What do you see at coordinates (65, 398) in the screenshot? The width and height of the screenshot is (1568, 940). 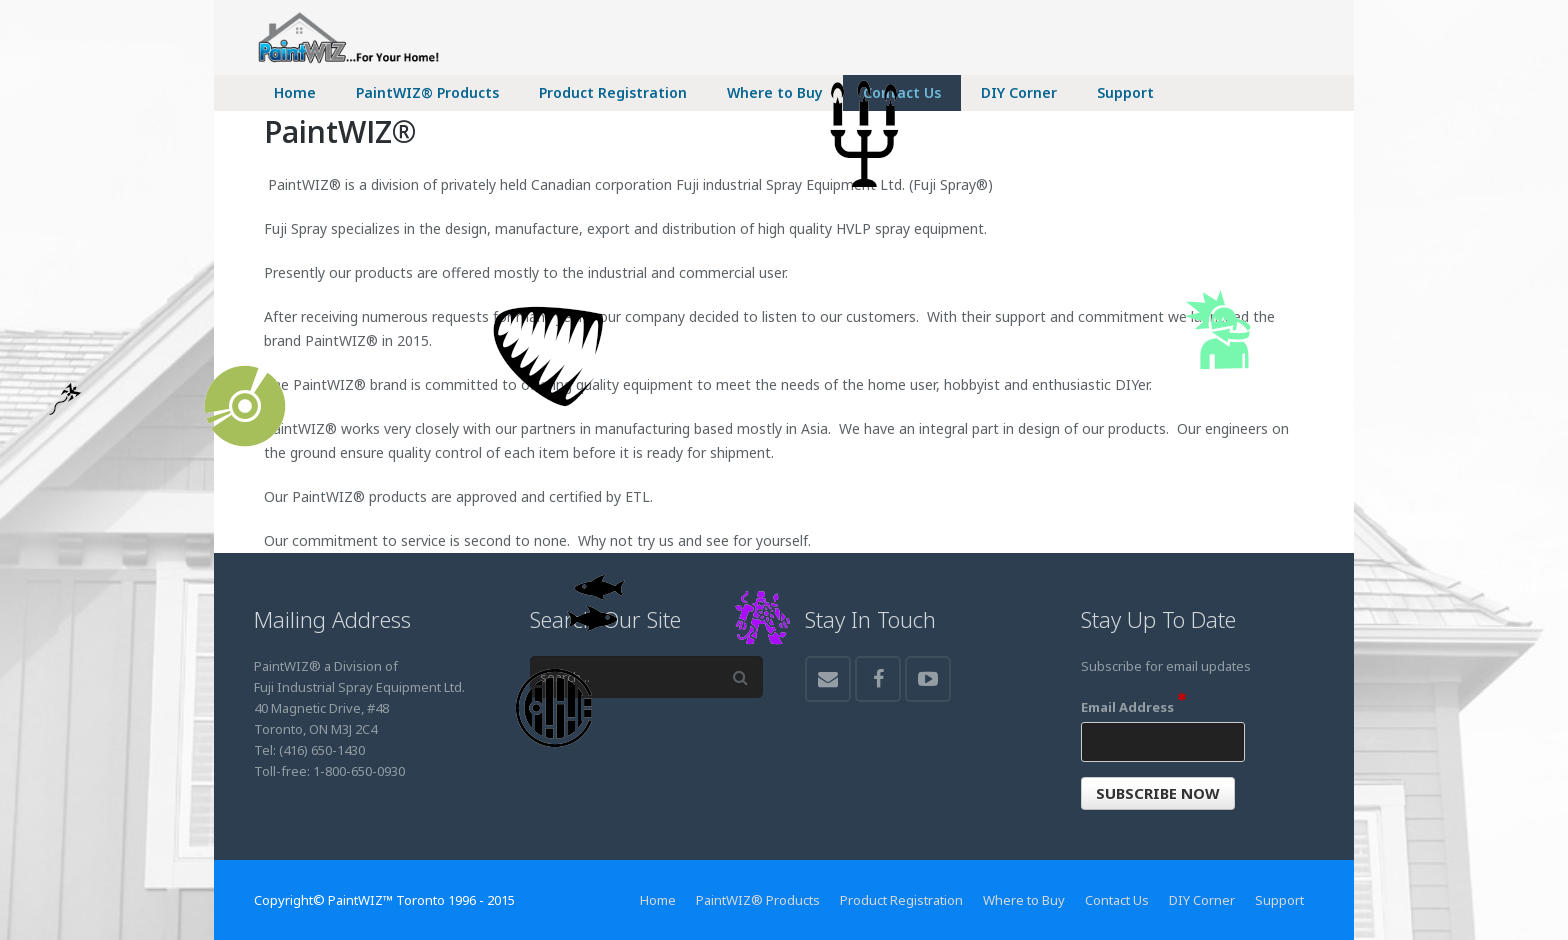 I see `equip grappling hook ability` at bounding box center [65, 398].